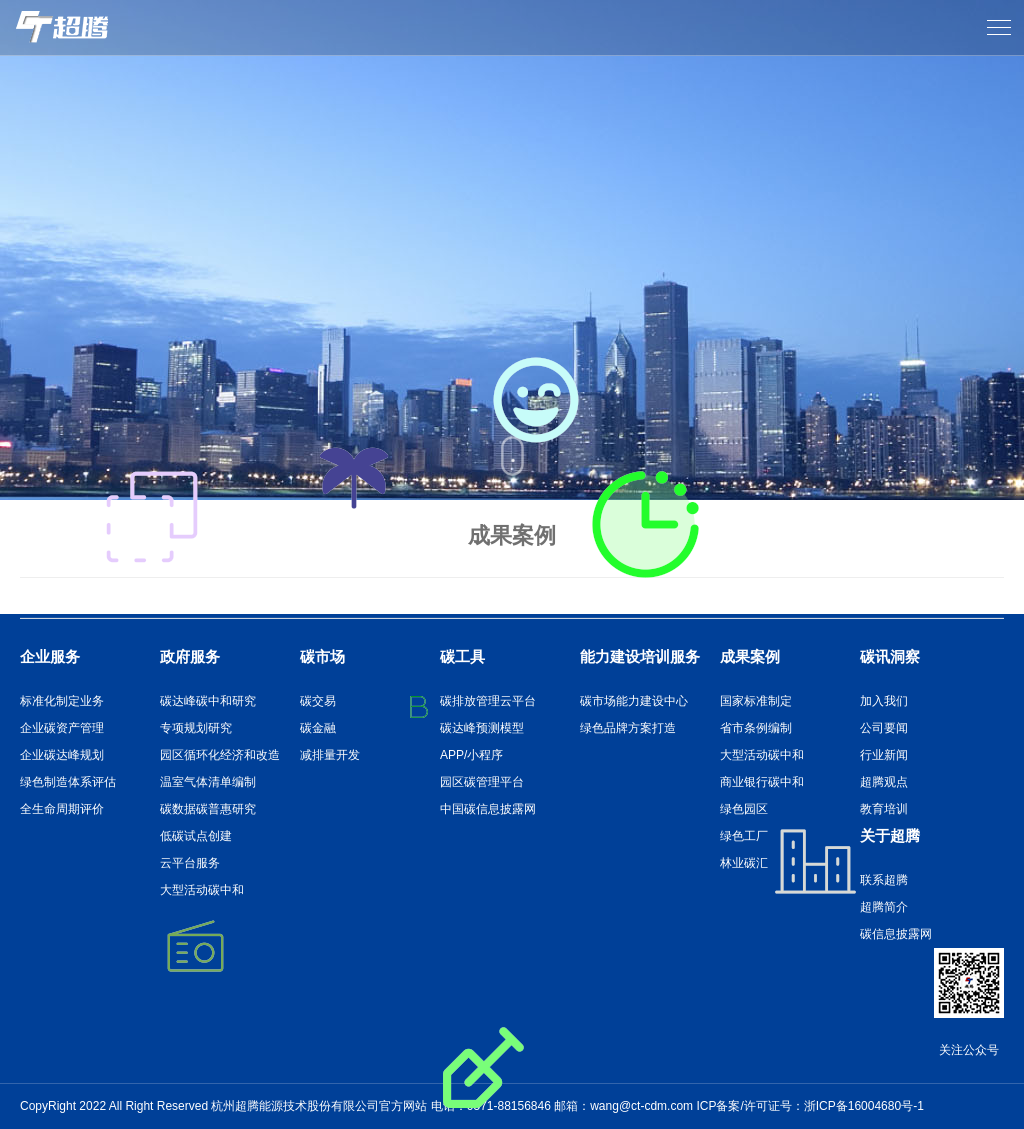  I want to click on access gardening or landscaping tools, so click(482, 1069).